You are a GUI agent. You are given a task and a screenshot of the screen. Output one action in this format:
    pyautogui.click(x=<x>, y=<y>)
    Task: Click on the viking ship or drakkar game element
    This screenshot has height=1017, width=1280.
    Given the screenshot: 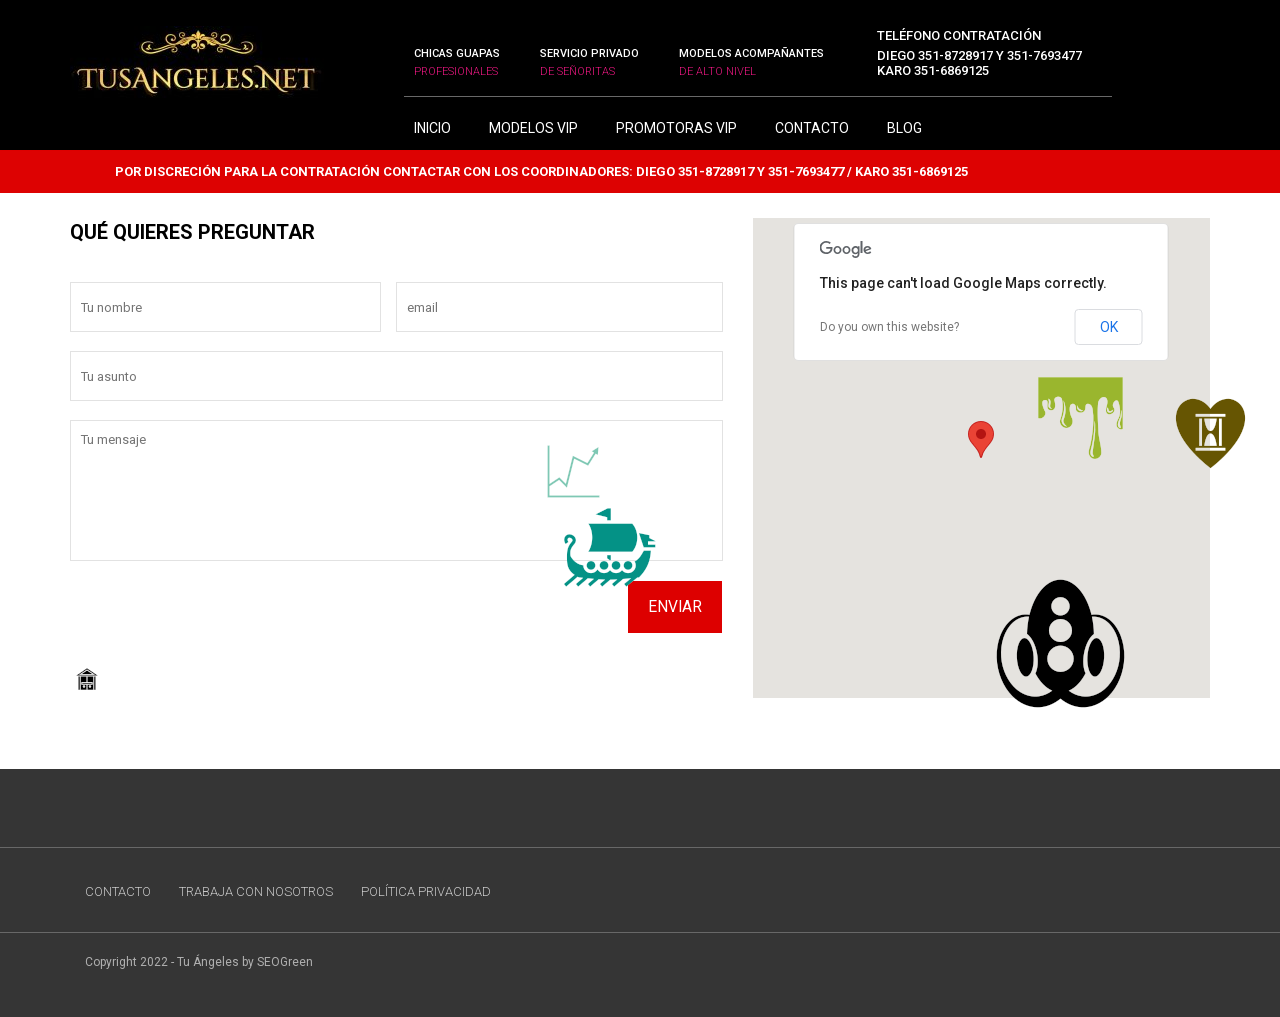 What is the action you would take?
    pyautogui.click(x=609, y=552)
    